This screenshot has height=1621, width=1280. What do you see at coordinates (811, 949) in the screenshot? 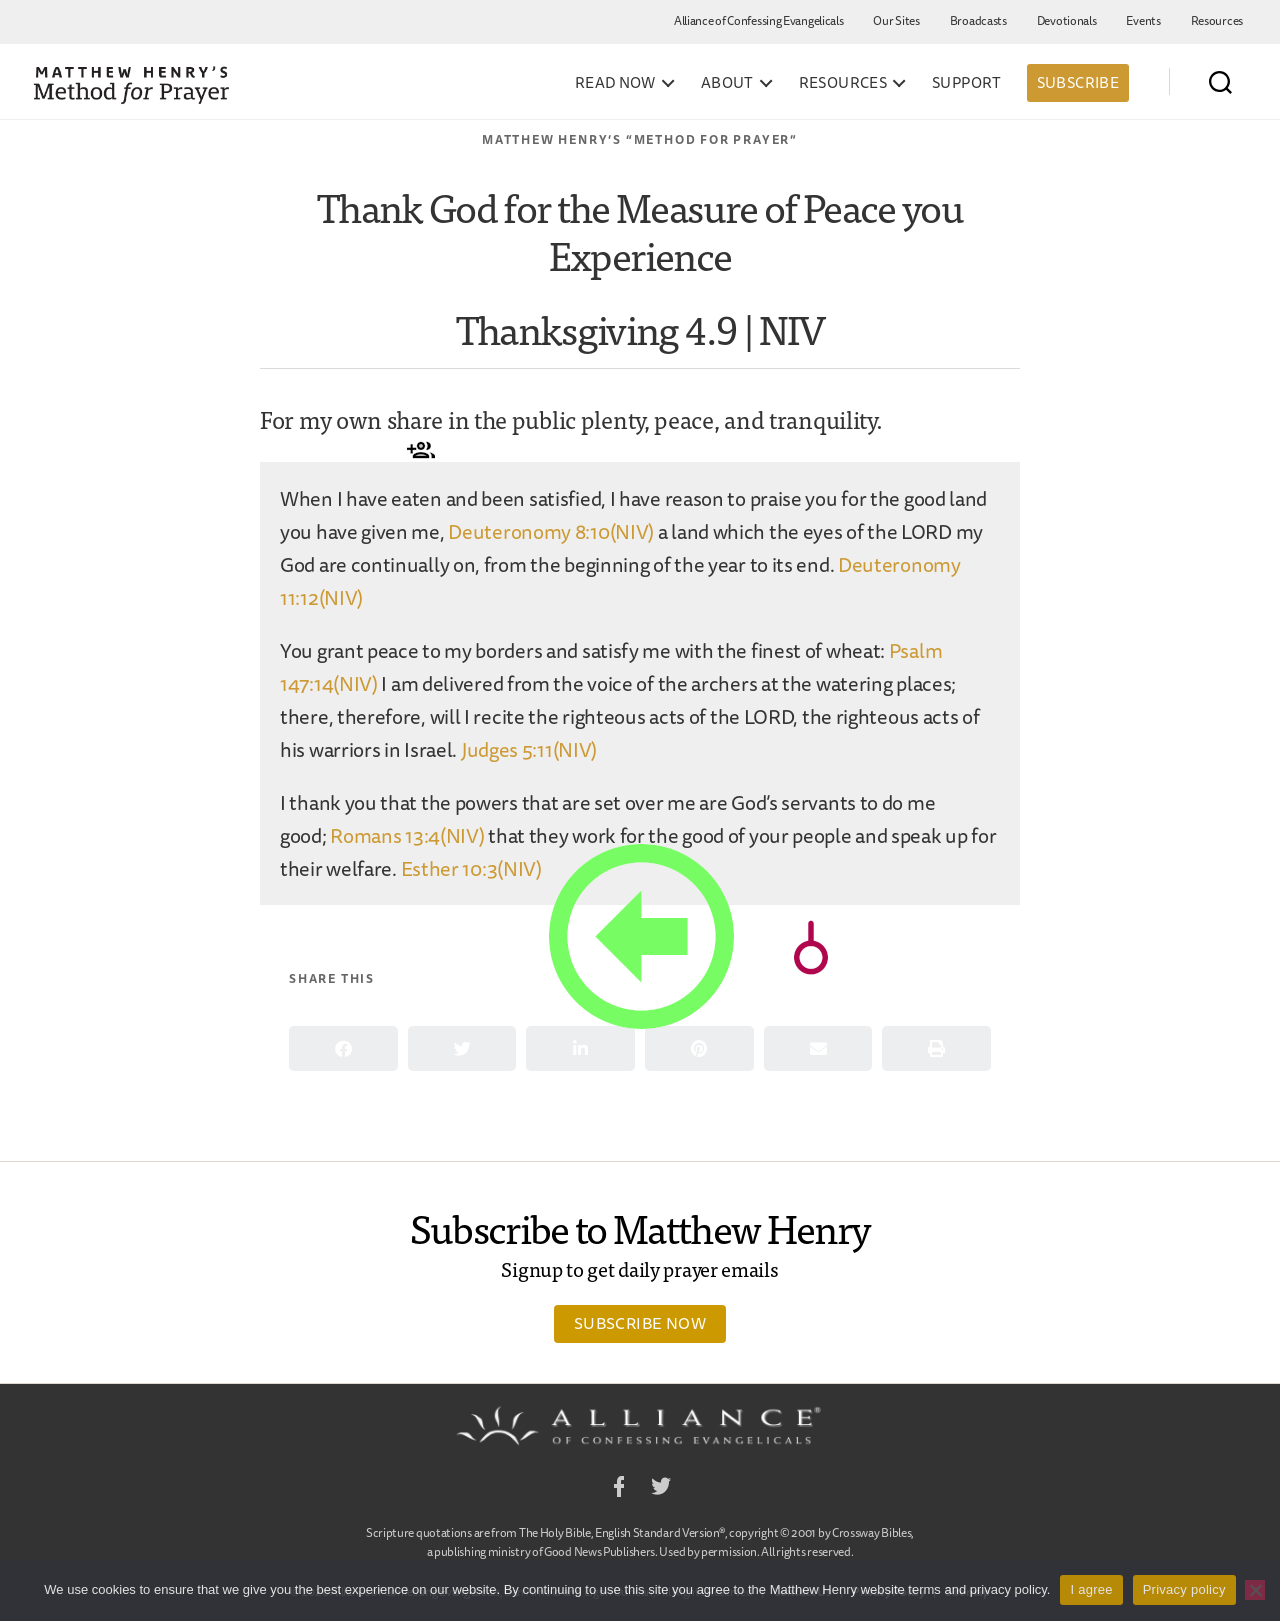
I see `select neutrois gender identity` at bounding box center [811, 949].